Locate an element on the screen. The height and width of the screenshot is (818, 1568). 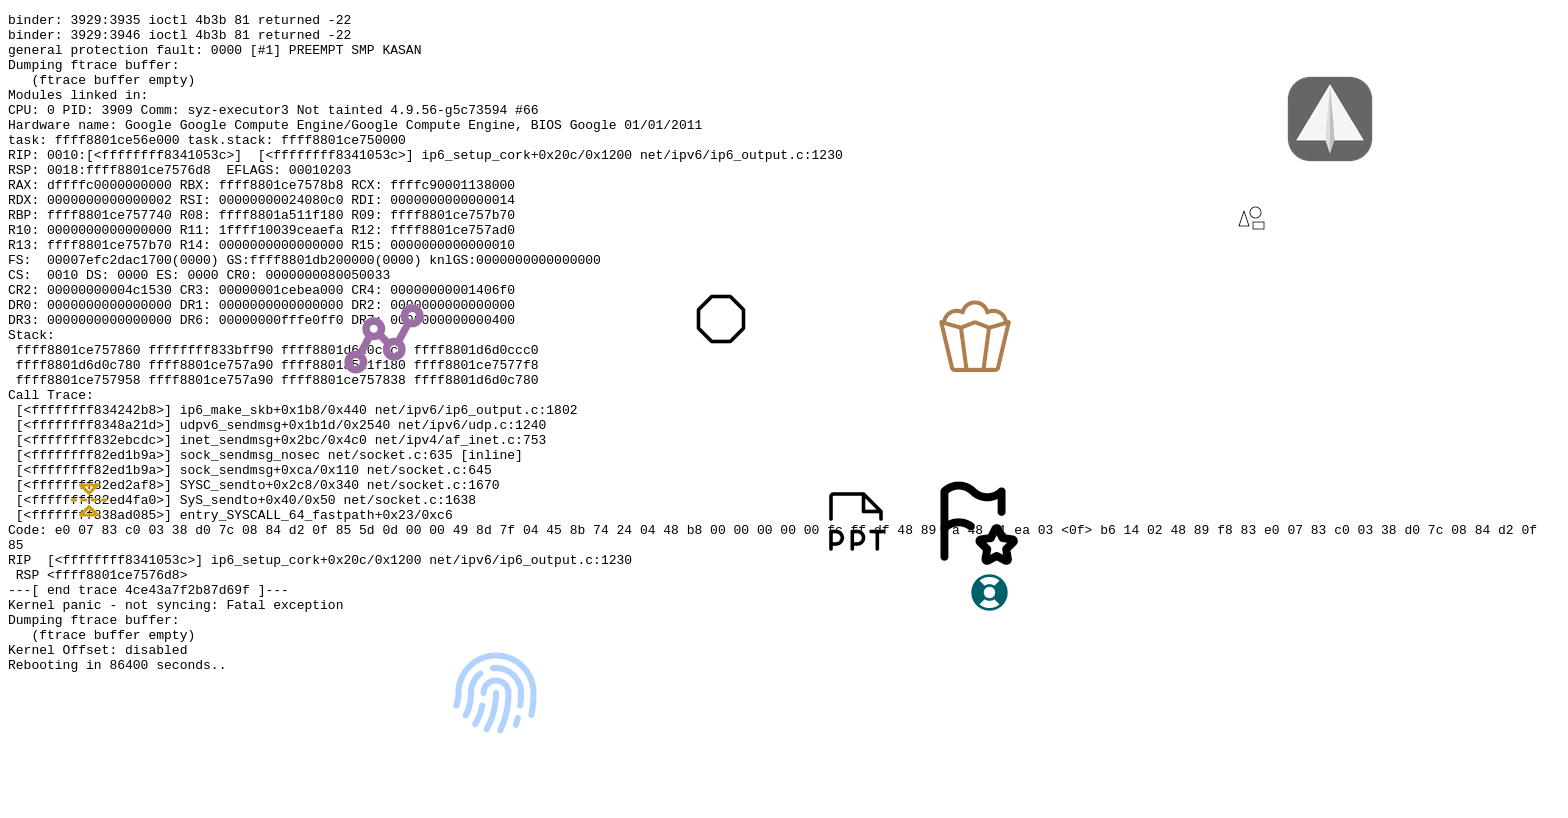
mark as featured or important is located at coordinates (973, 520).